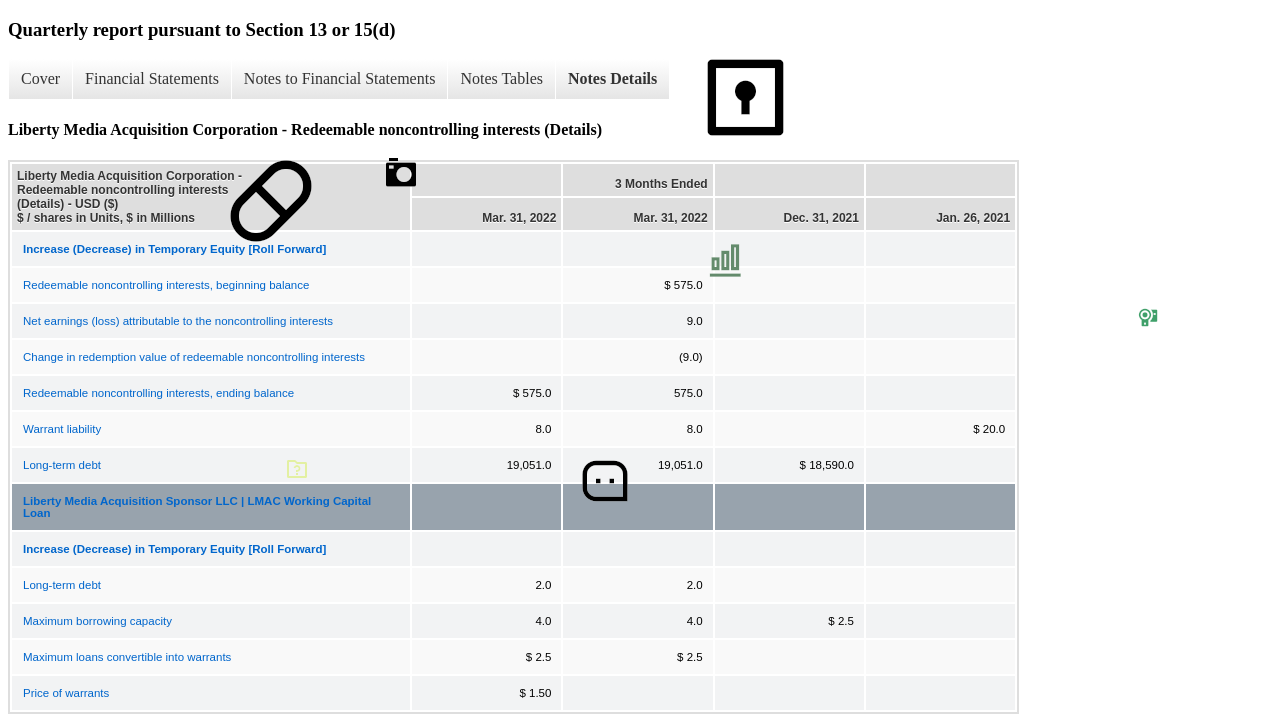  Describe the element at coordinates (605, 481) in the screenshot. I see `open messaging or chat` at that location.